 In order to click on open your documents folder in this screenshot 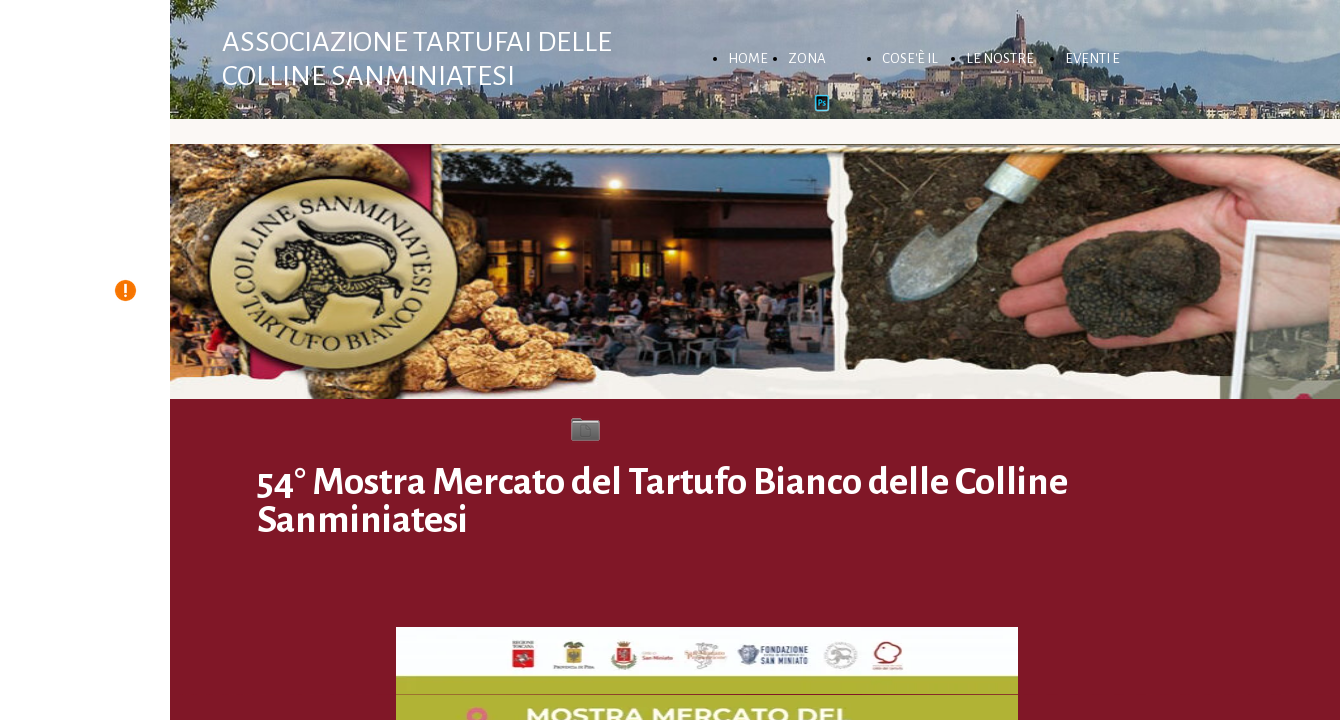, I will do `click(585, 429)`.